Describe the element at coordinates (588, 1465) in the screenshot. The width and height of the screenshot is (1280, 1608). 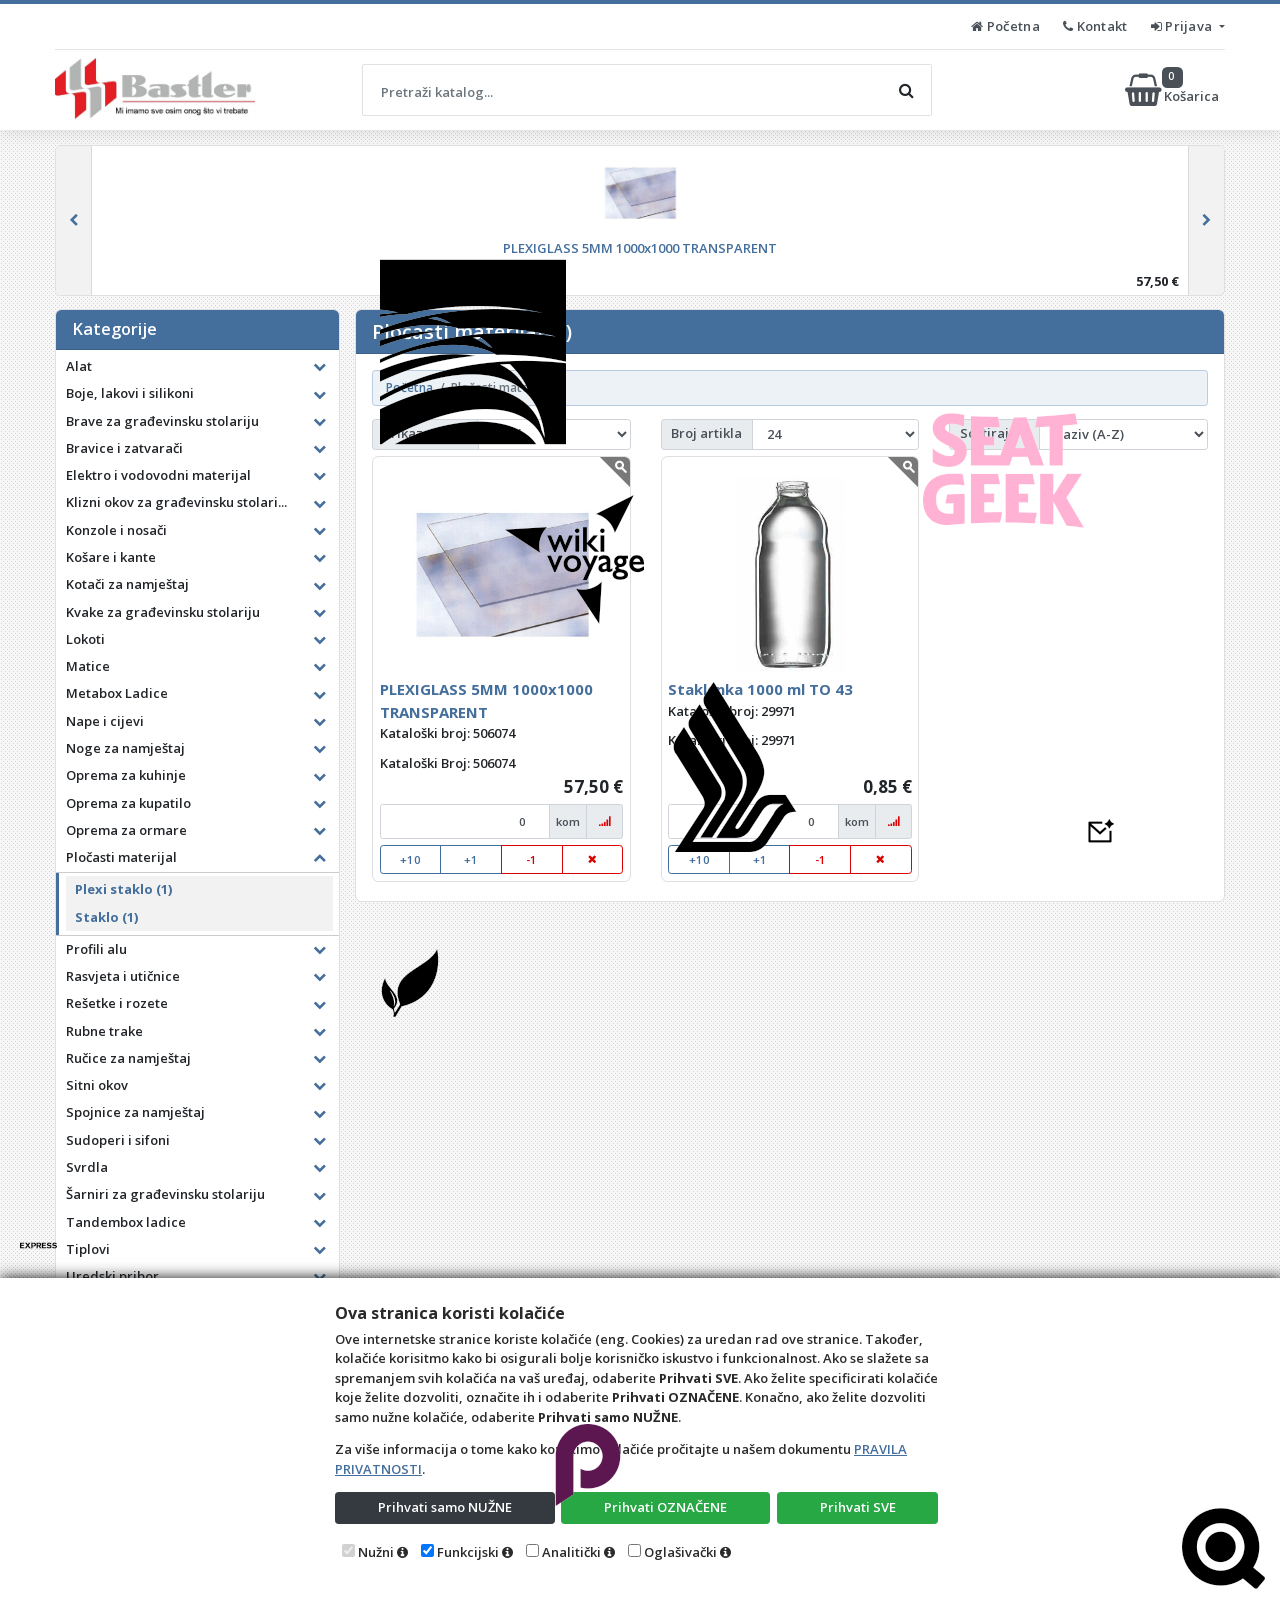
I see `open piapro website or app` at that location.